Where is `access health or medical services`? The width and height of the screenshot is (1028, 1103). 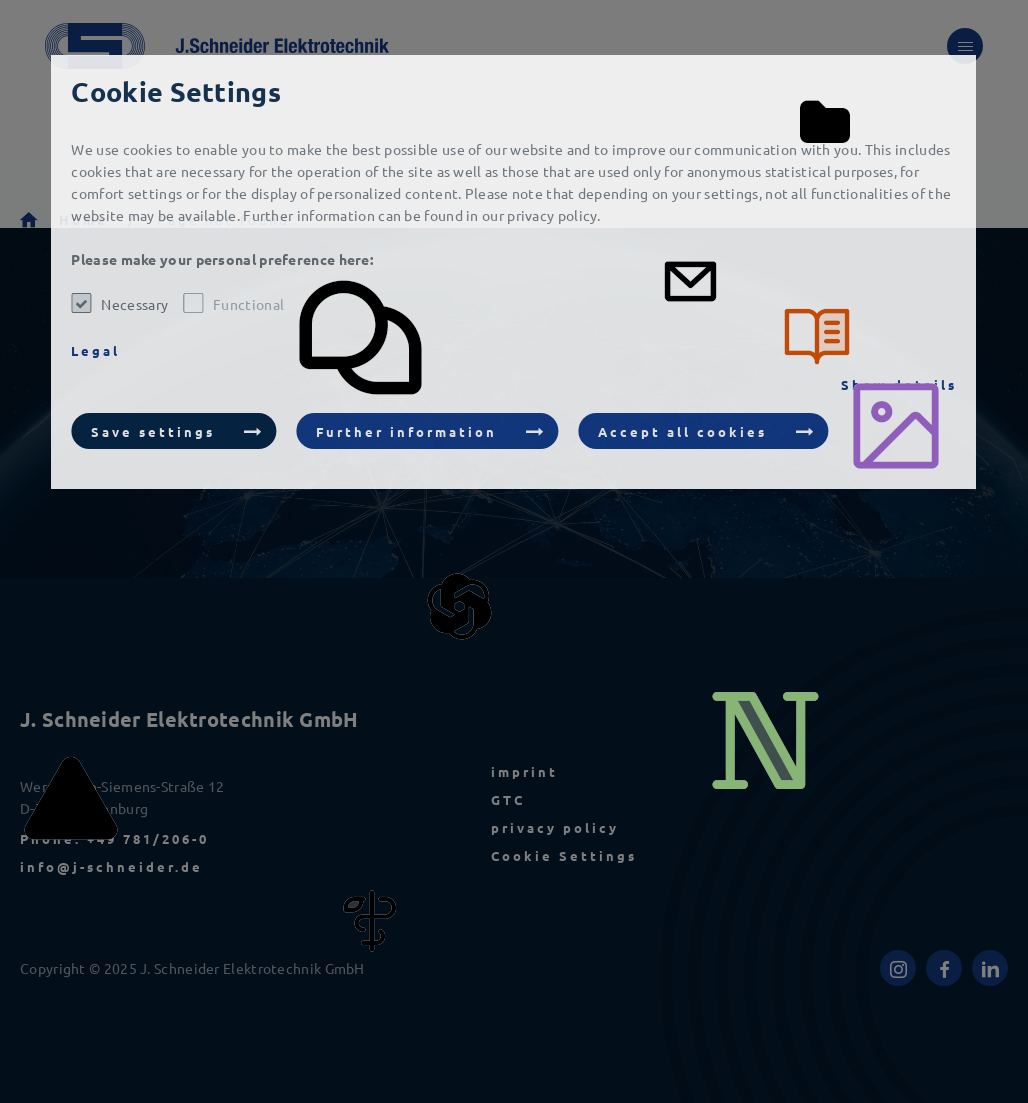 access health or medical services is located at coordinates (372, 921).